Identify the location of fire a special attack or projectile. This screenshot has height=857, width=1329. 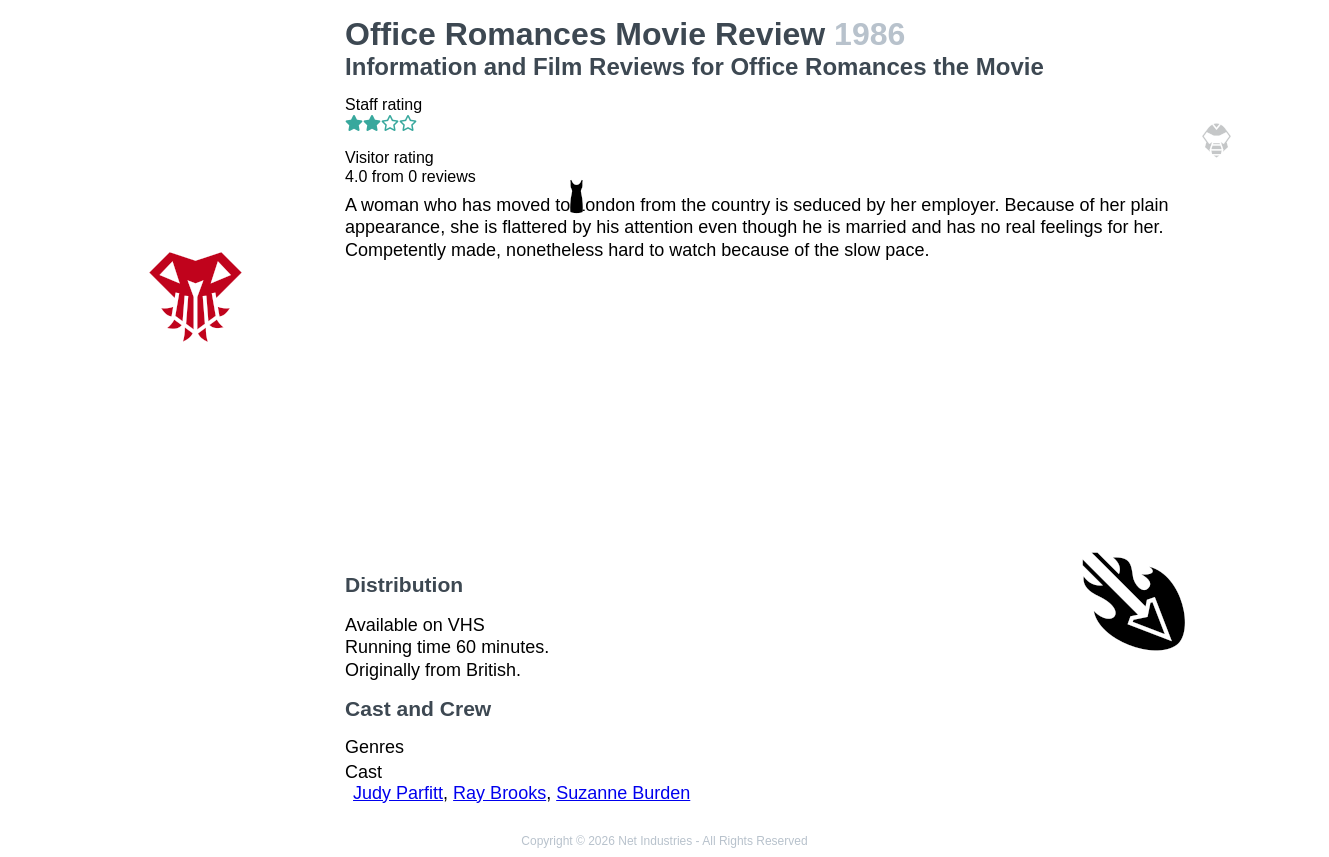
(1135, 604).